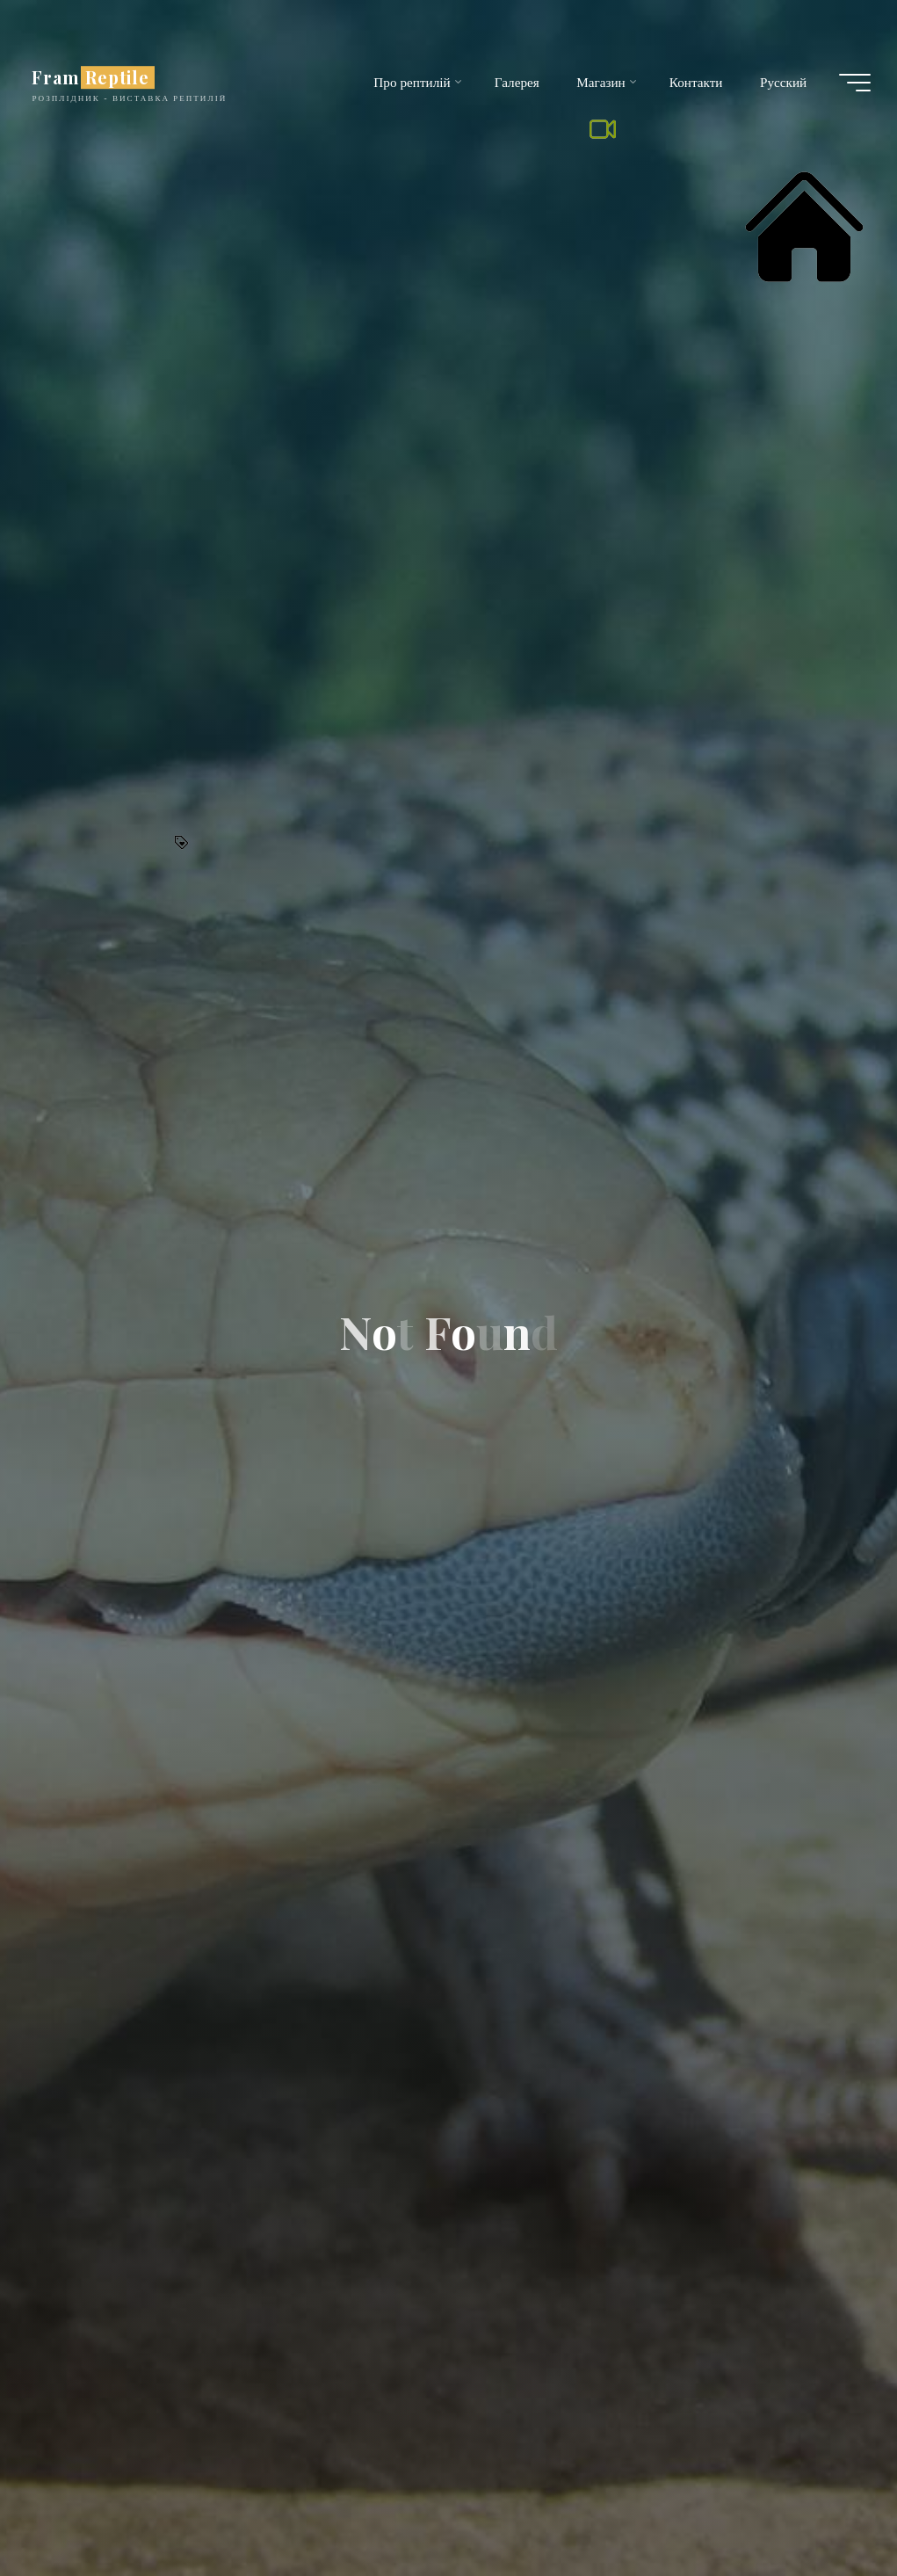 This screenshot has width=897, height=2576. I want to click on start a video call, so click(603, 129).